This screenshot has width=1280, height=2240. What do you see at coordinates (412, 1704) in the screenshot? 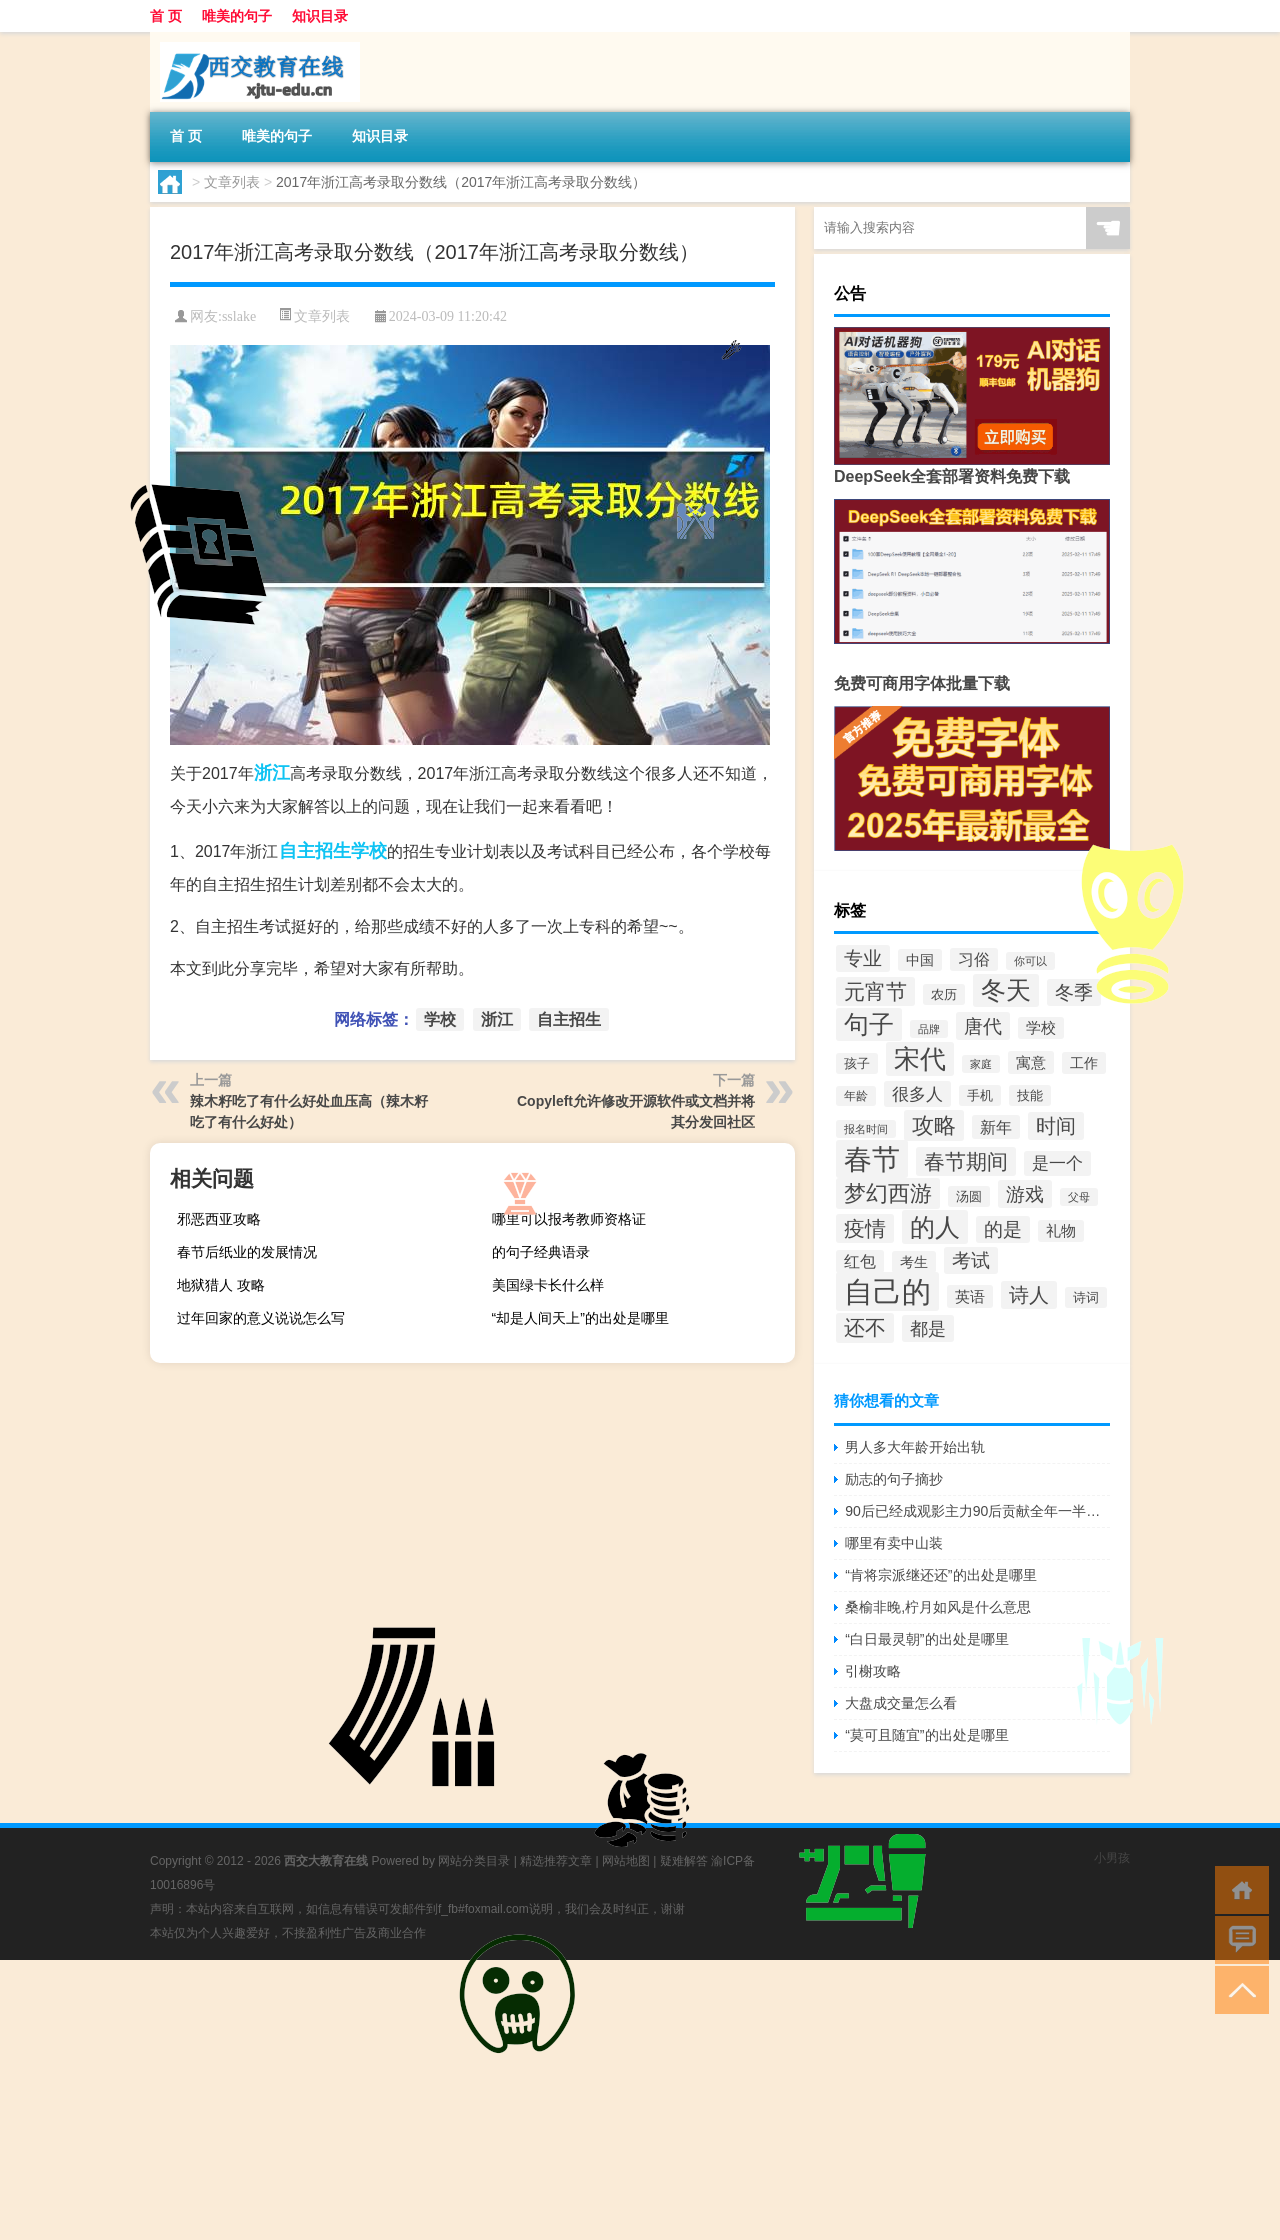
I see `ammunition or magazine inventory in a game` at bounding box center [412, 1704].